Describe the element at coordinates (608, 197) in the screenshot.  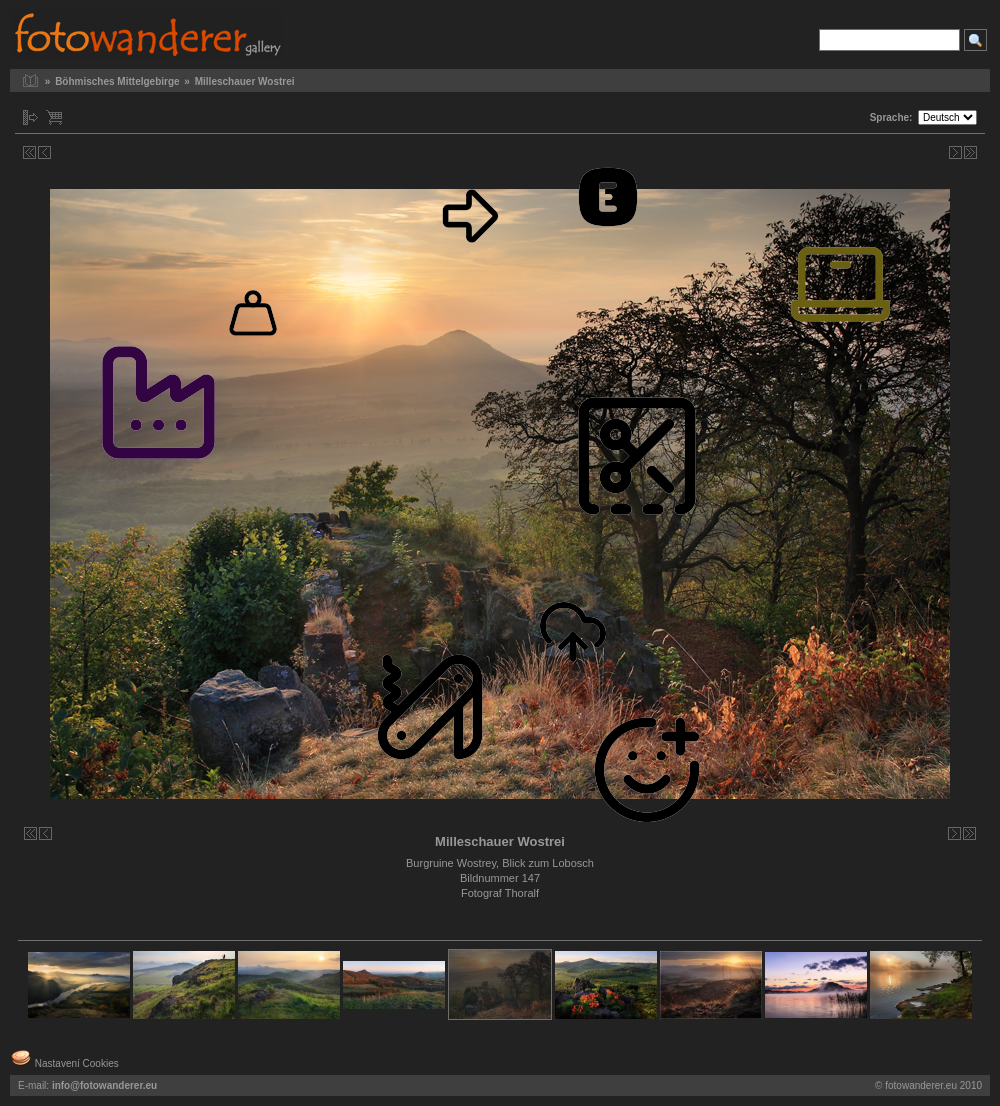
I see `indicates an "E" rating or category` at that location.